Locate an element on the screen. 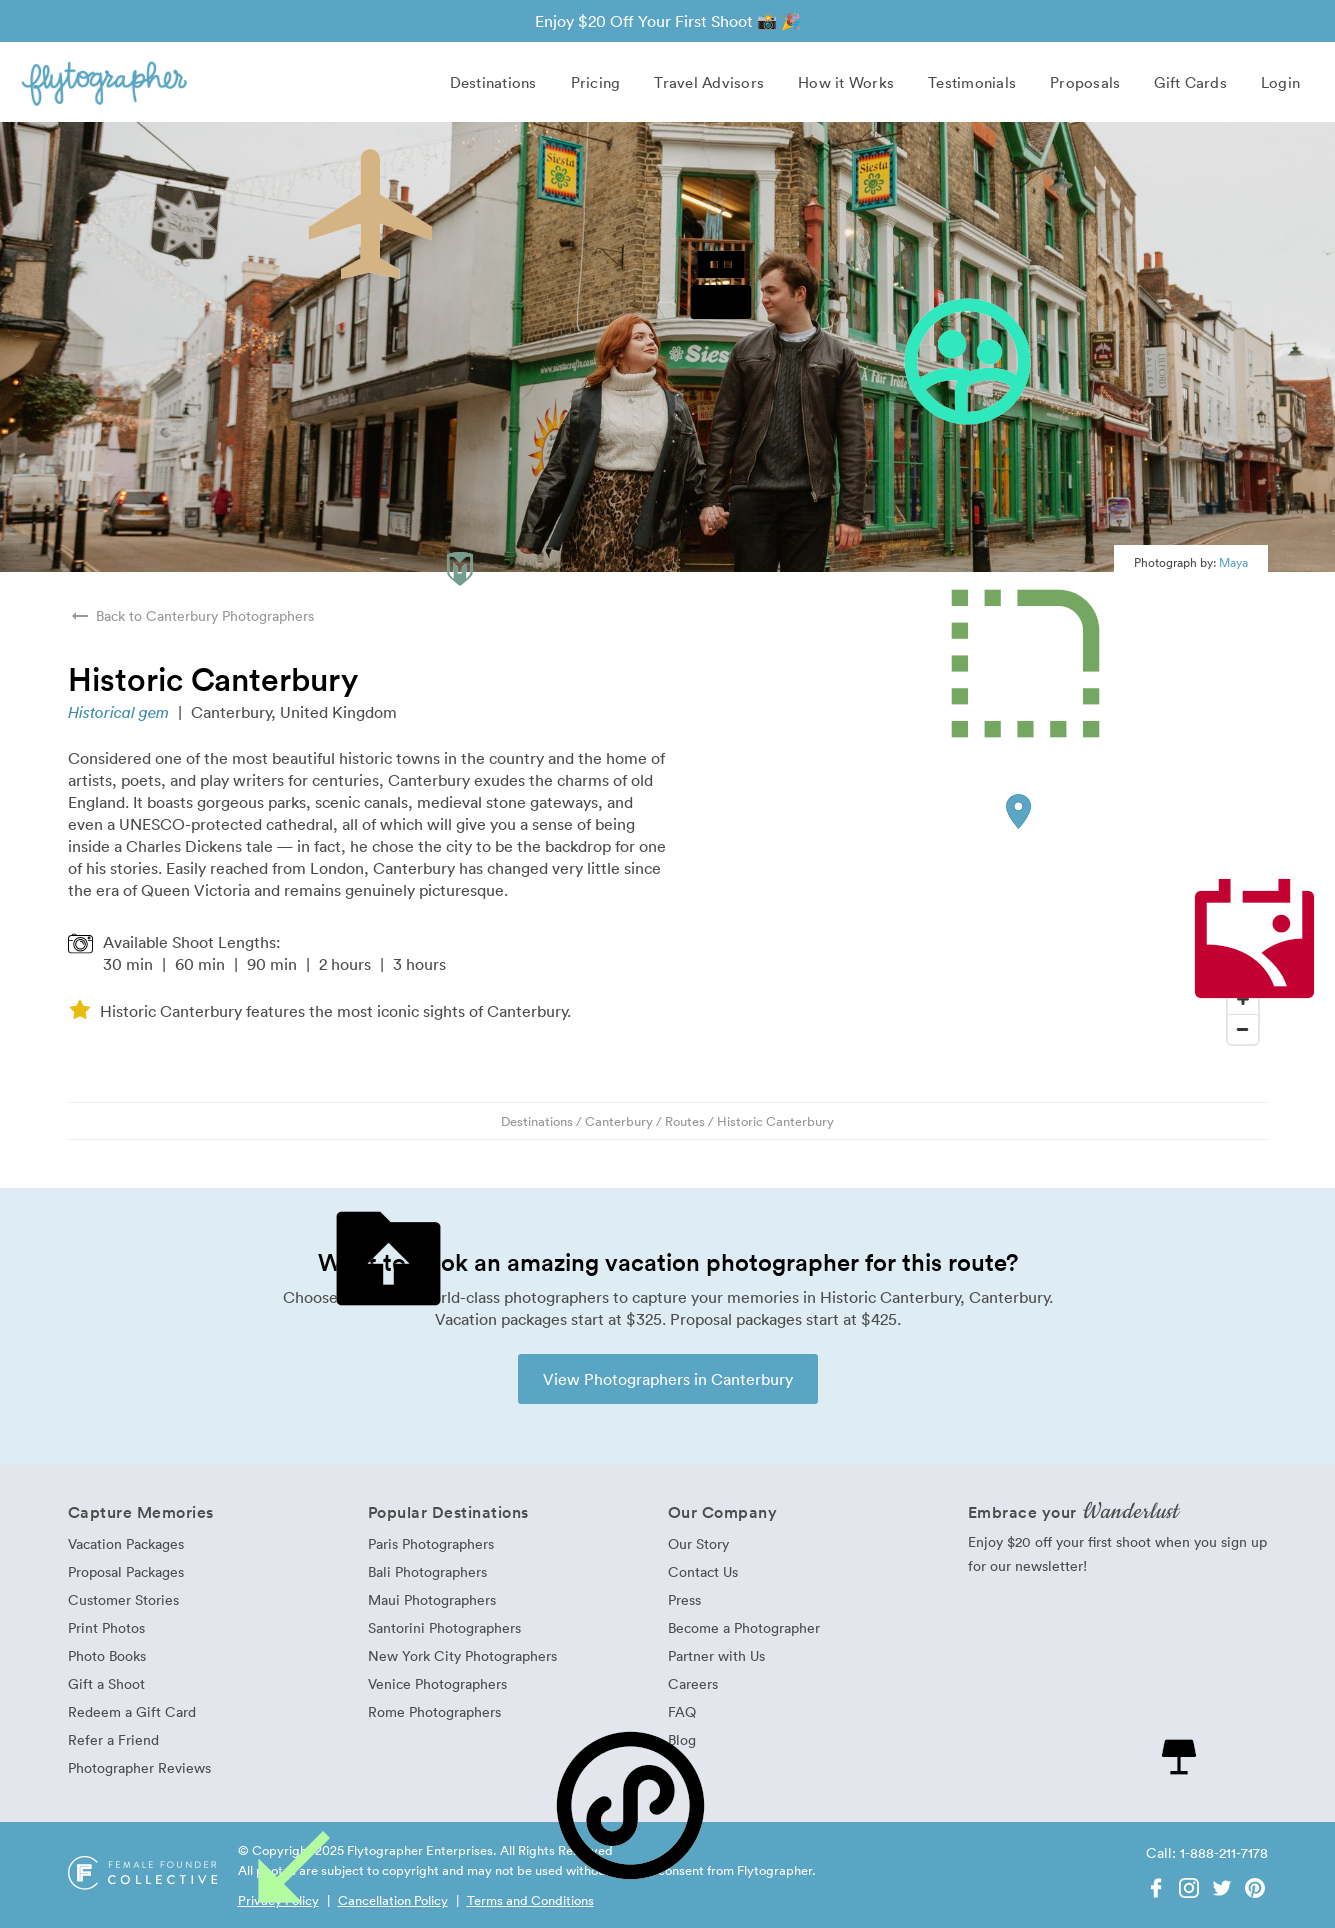 This screenshot has height=1928, width=1335. open keynote presentation app is located at coordinates (1179, 1757).